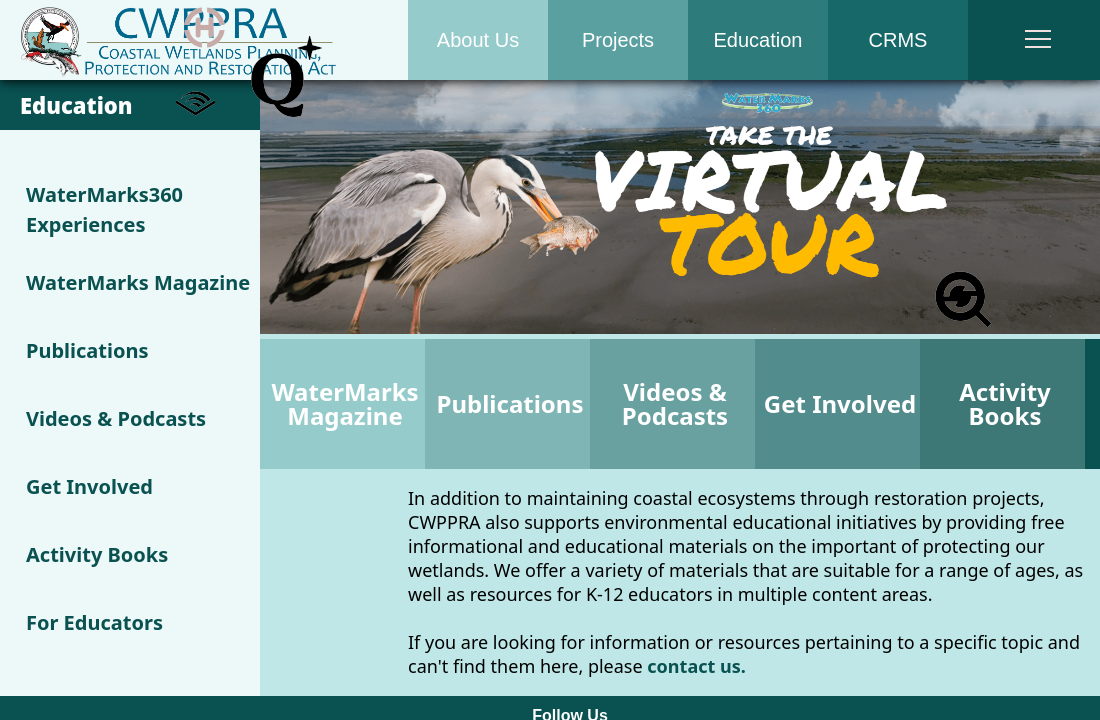 The image size is (1100, 720). Describe the element at coordinates (195, 103) in the screenshot. I see `open the Audible app` at that location.